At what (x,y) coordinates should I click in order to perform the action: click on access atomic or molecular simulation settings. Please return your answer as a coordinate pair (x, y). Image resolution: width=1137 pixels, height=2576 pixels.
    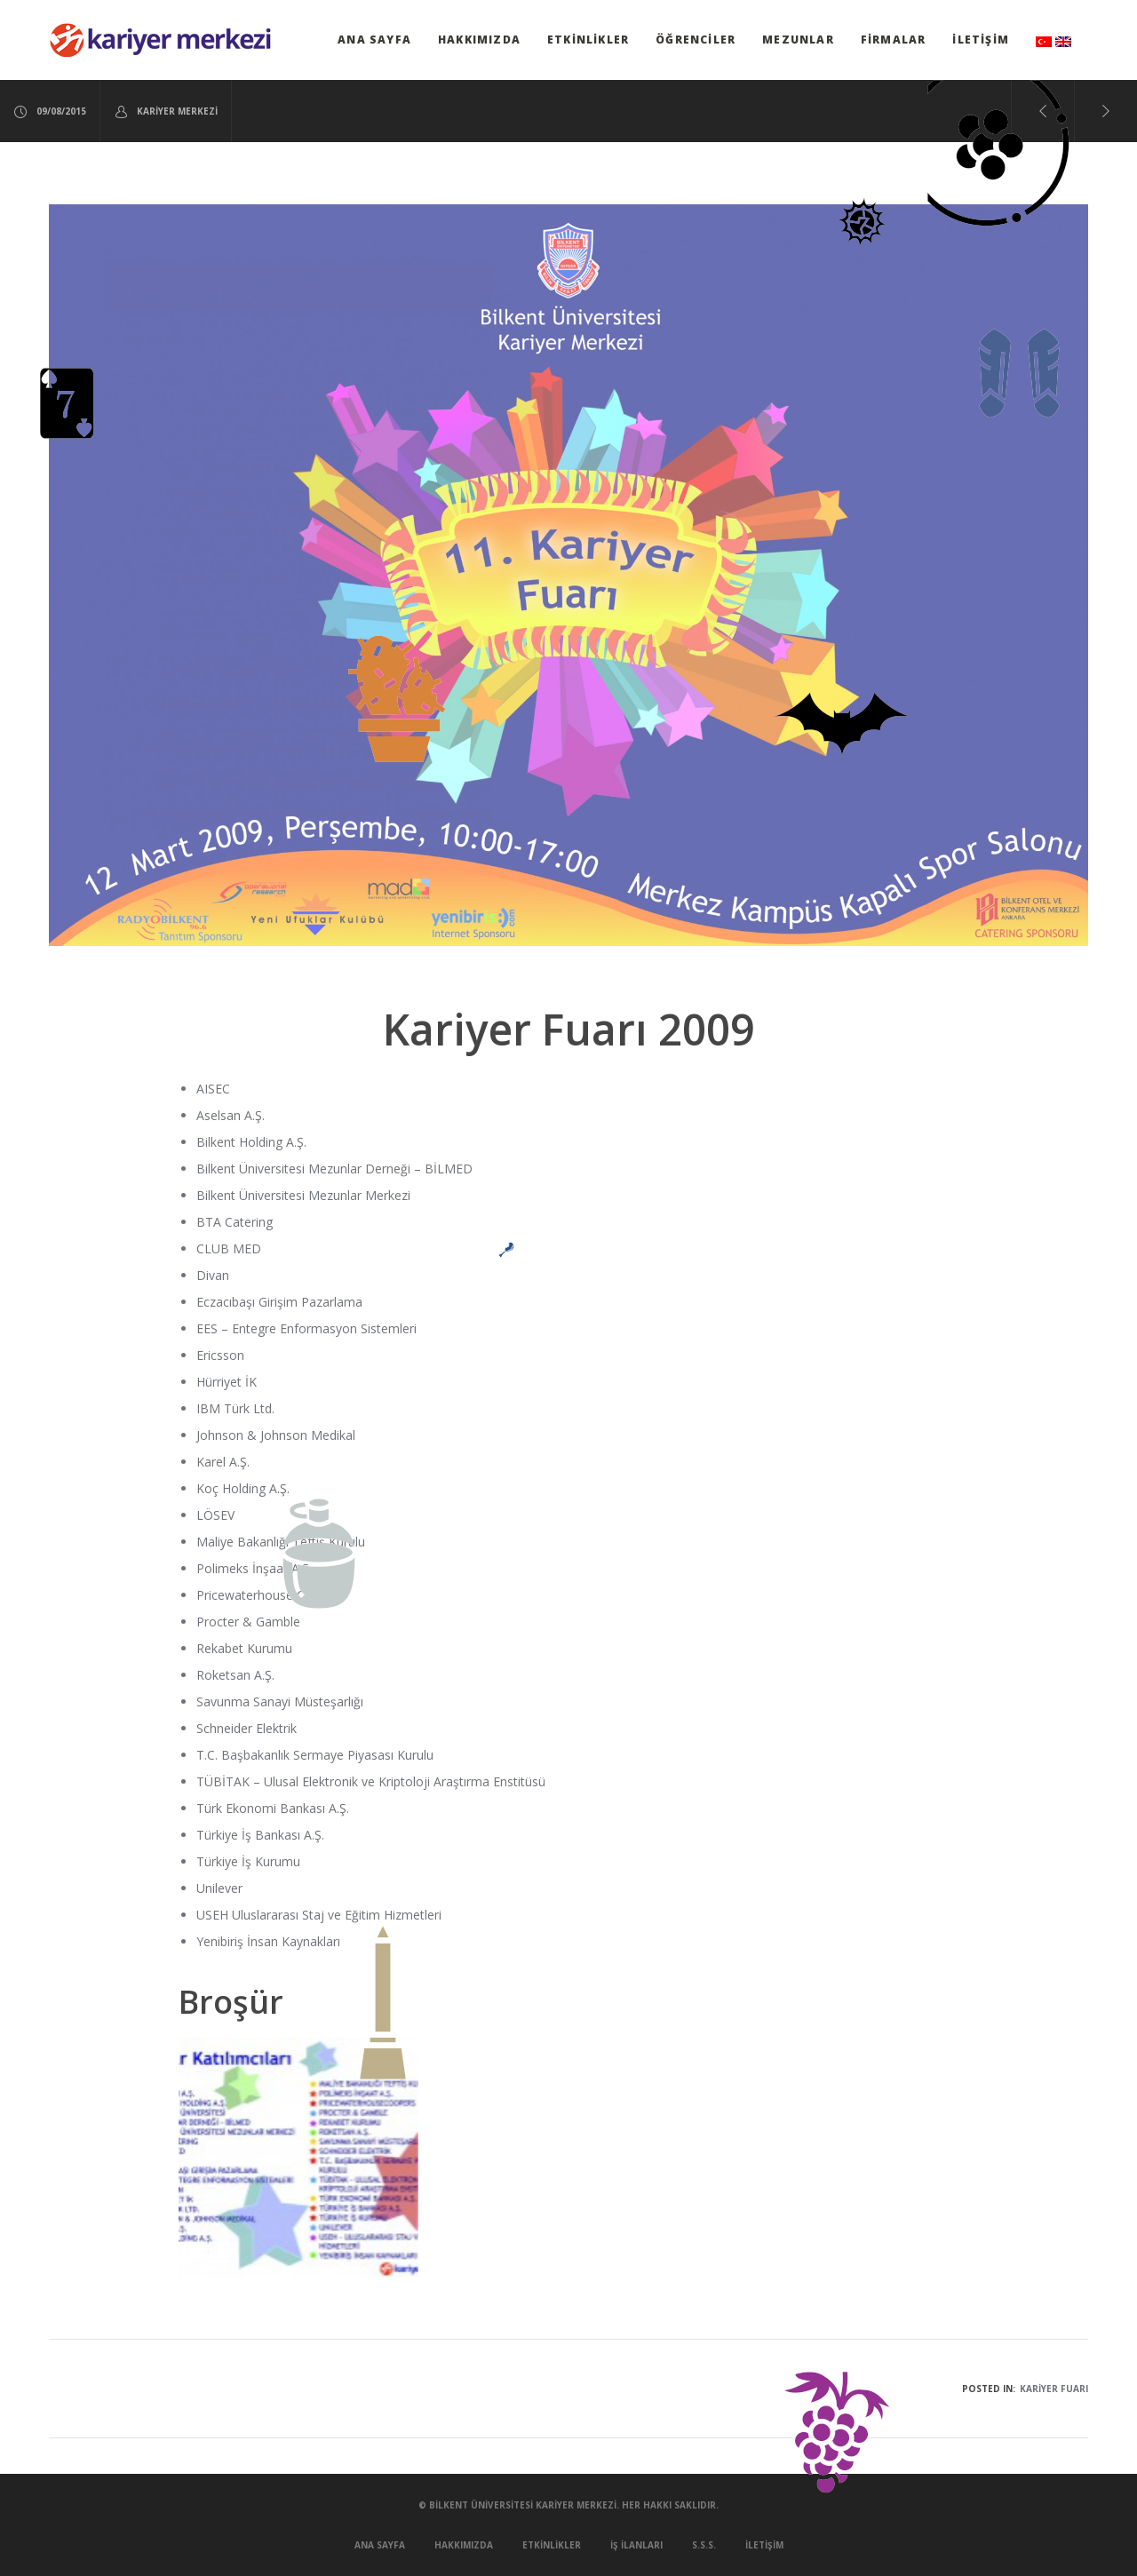
    Looking at the image, I should click on (1001, 154).